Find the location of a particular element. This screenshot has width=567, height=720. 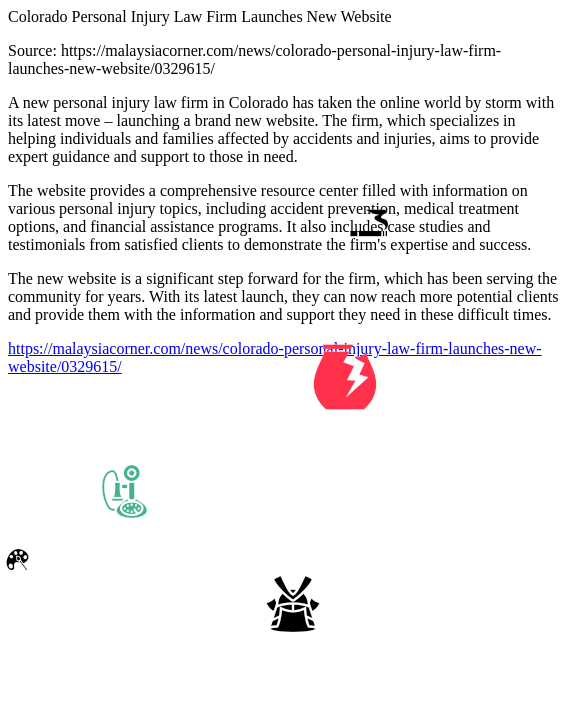

indicates a broken or damaged item is located at coordinates (345, 377).